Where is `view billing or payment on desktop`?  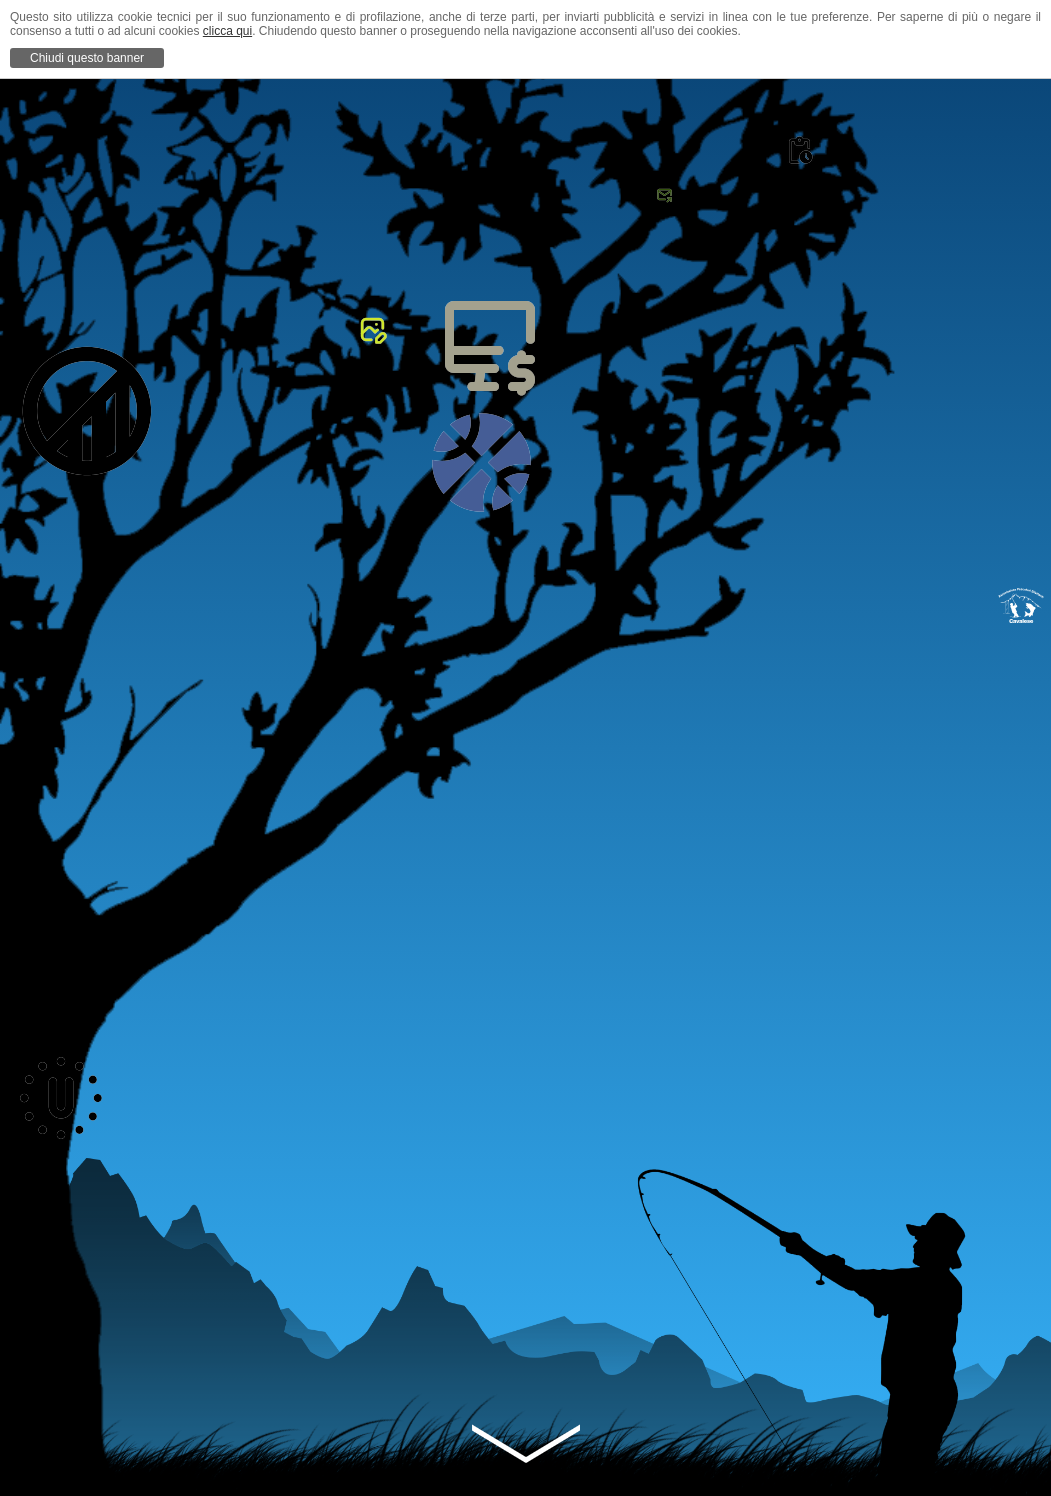 view billing or payment on desktop is located at coordinates (490, 346).